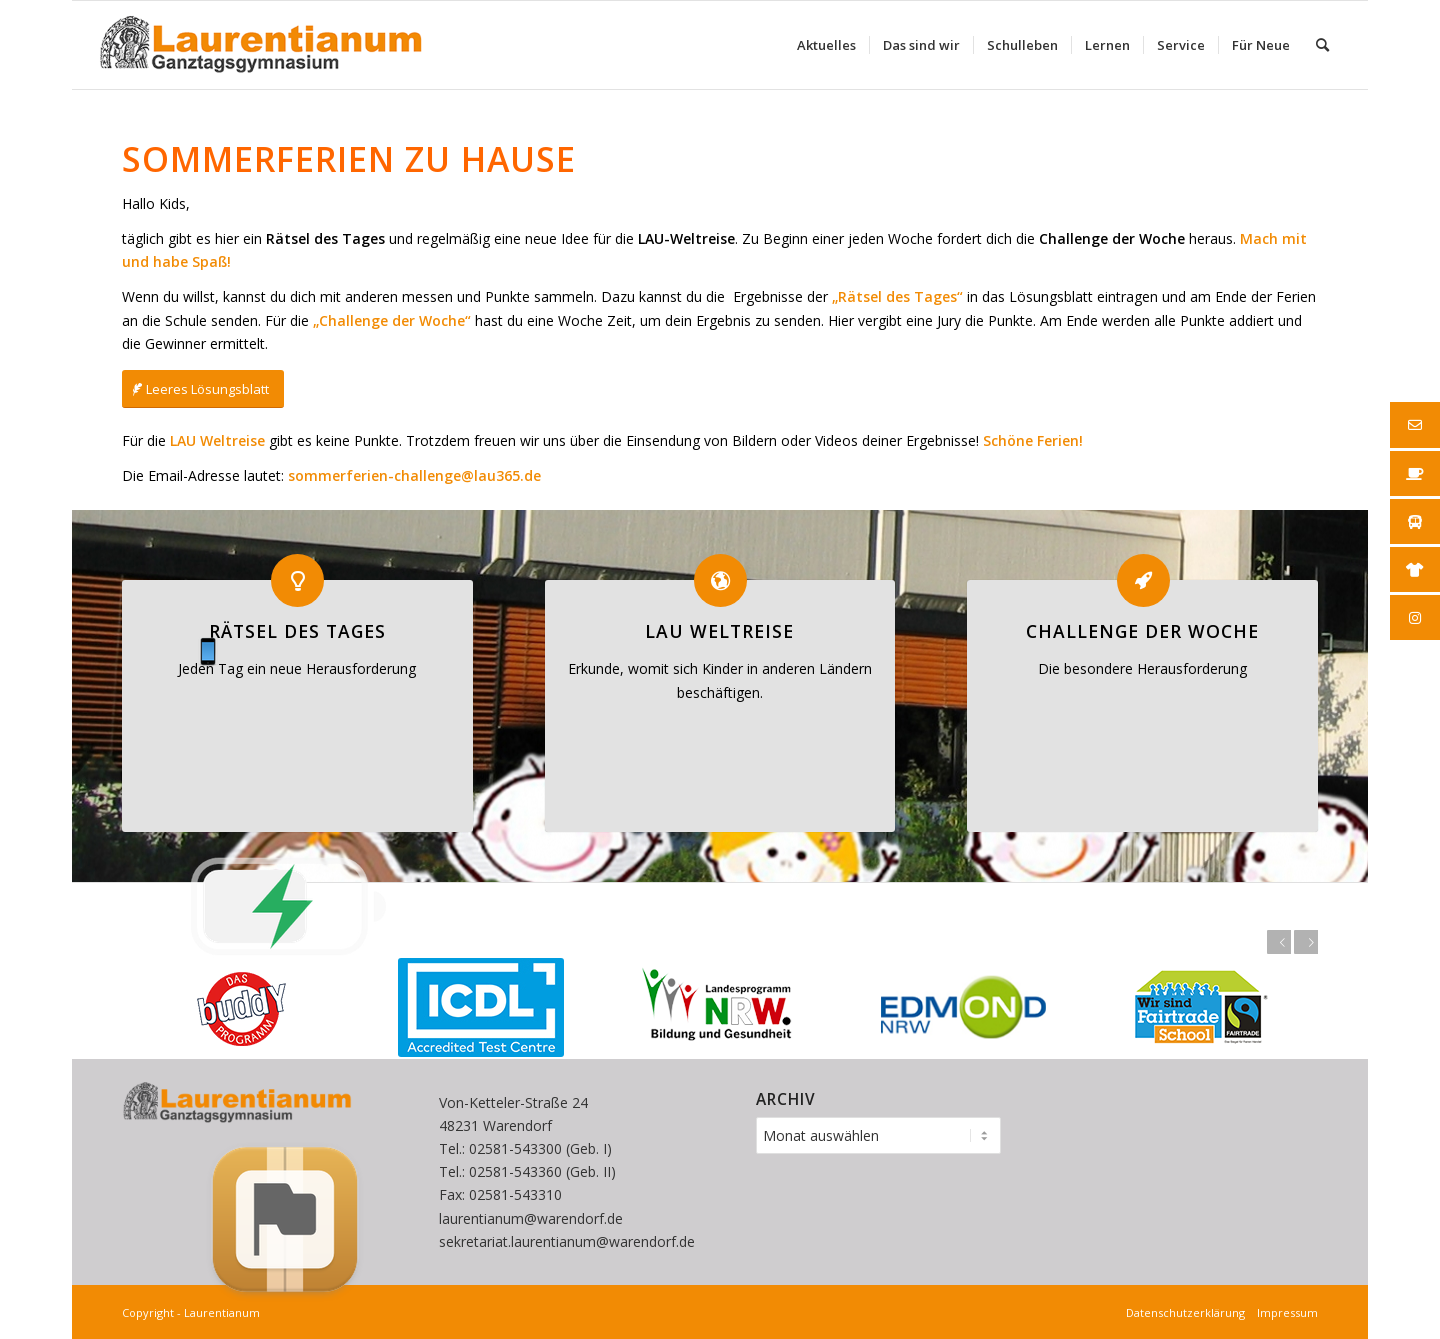 The image size is (1440, 1339). Describe the element at coordinates (285, 1222) in the screenshot. I see `a language or localization resource file` at that location.